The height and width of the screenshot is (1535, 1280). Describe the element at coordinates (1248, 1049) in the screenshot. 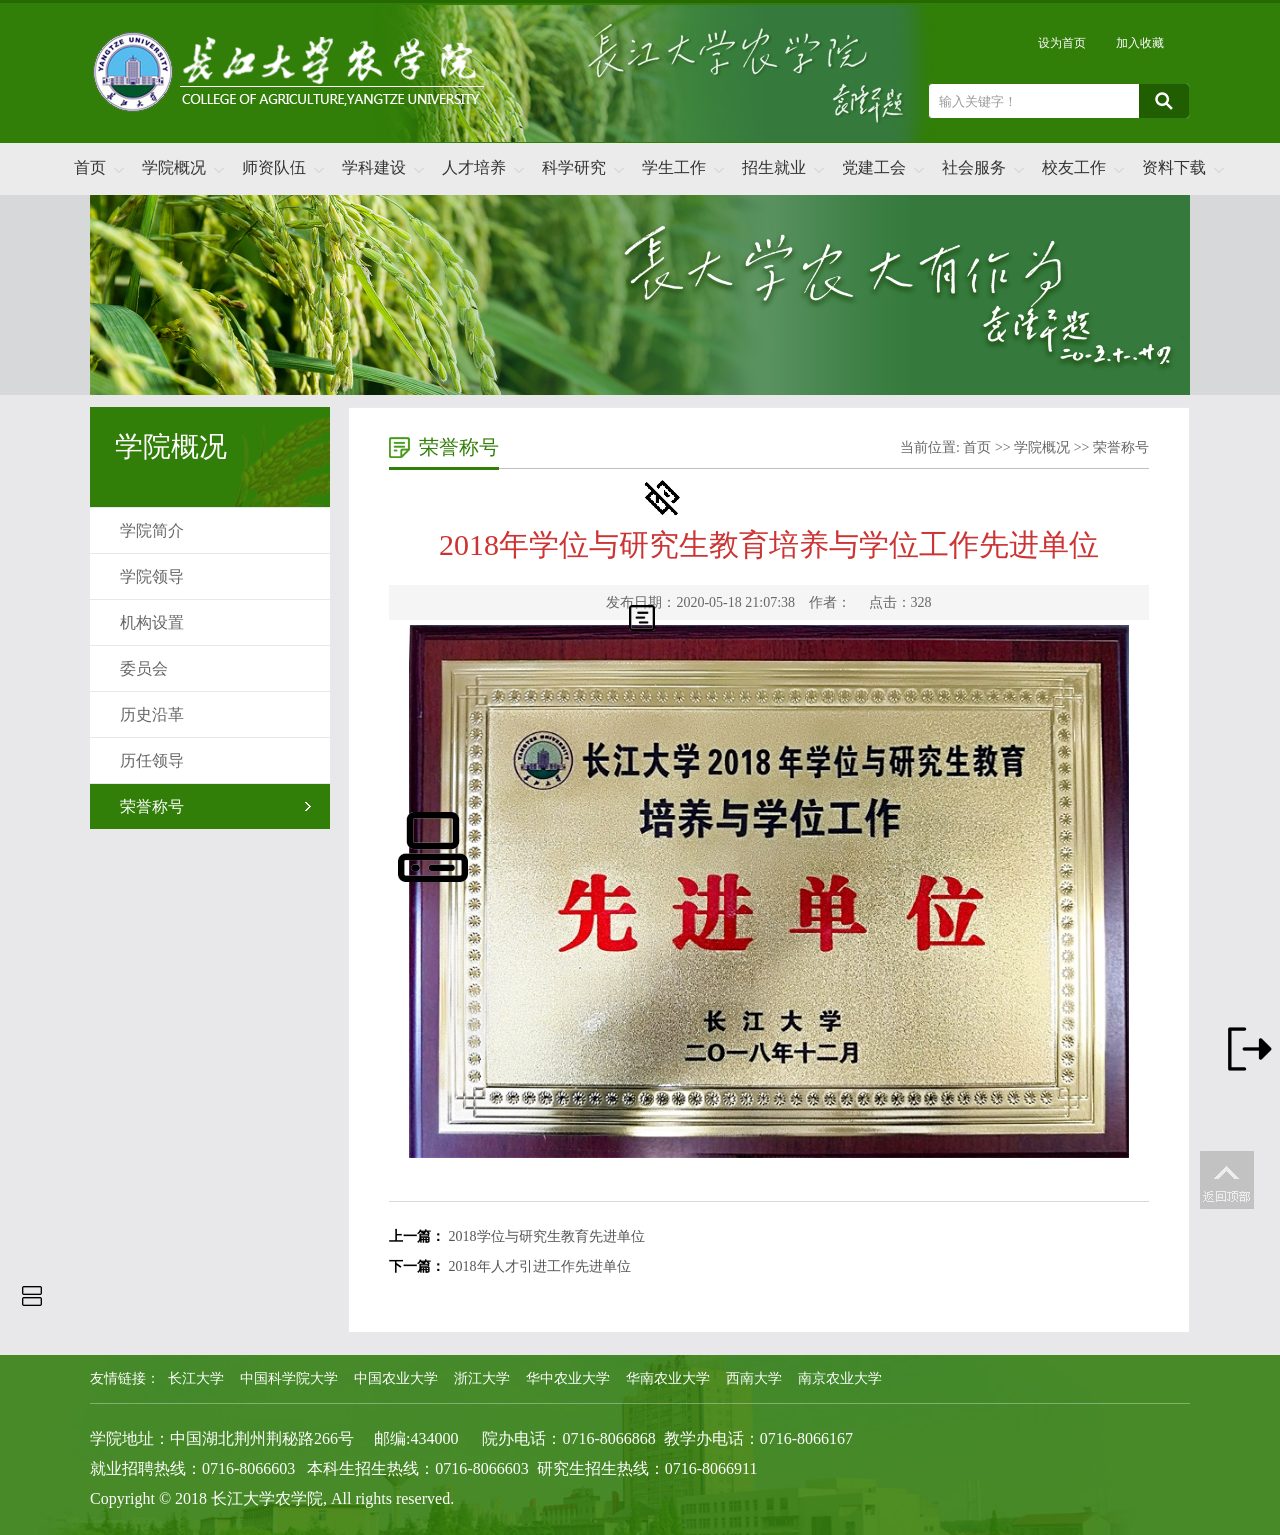

I see `sign out of your account` at that location.